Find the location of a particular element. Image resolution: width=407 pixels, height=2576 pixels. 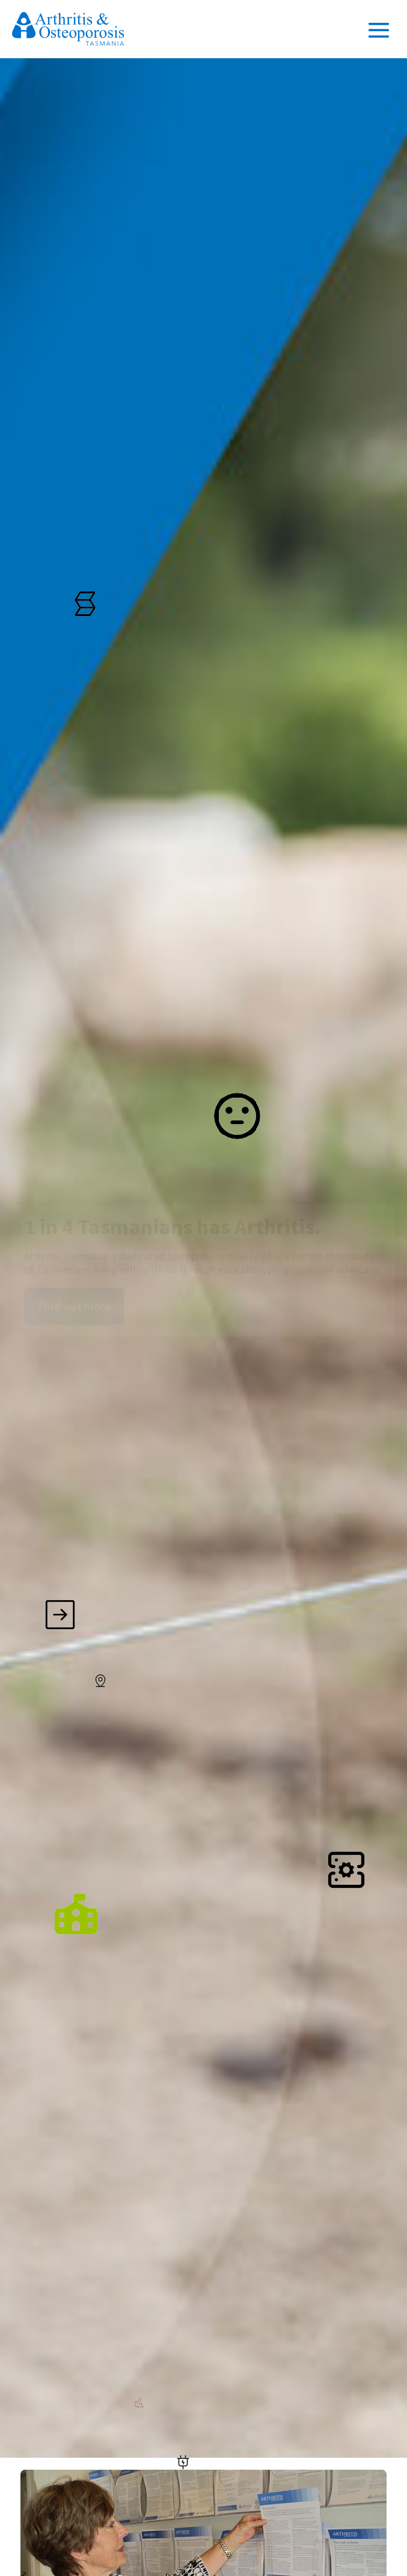

indicates neutral feedback or rating is located at coordinates (237, 1116).